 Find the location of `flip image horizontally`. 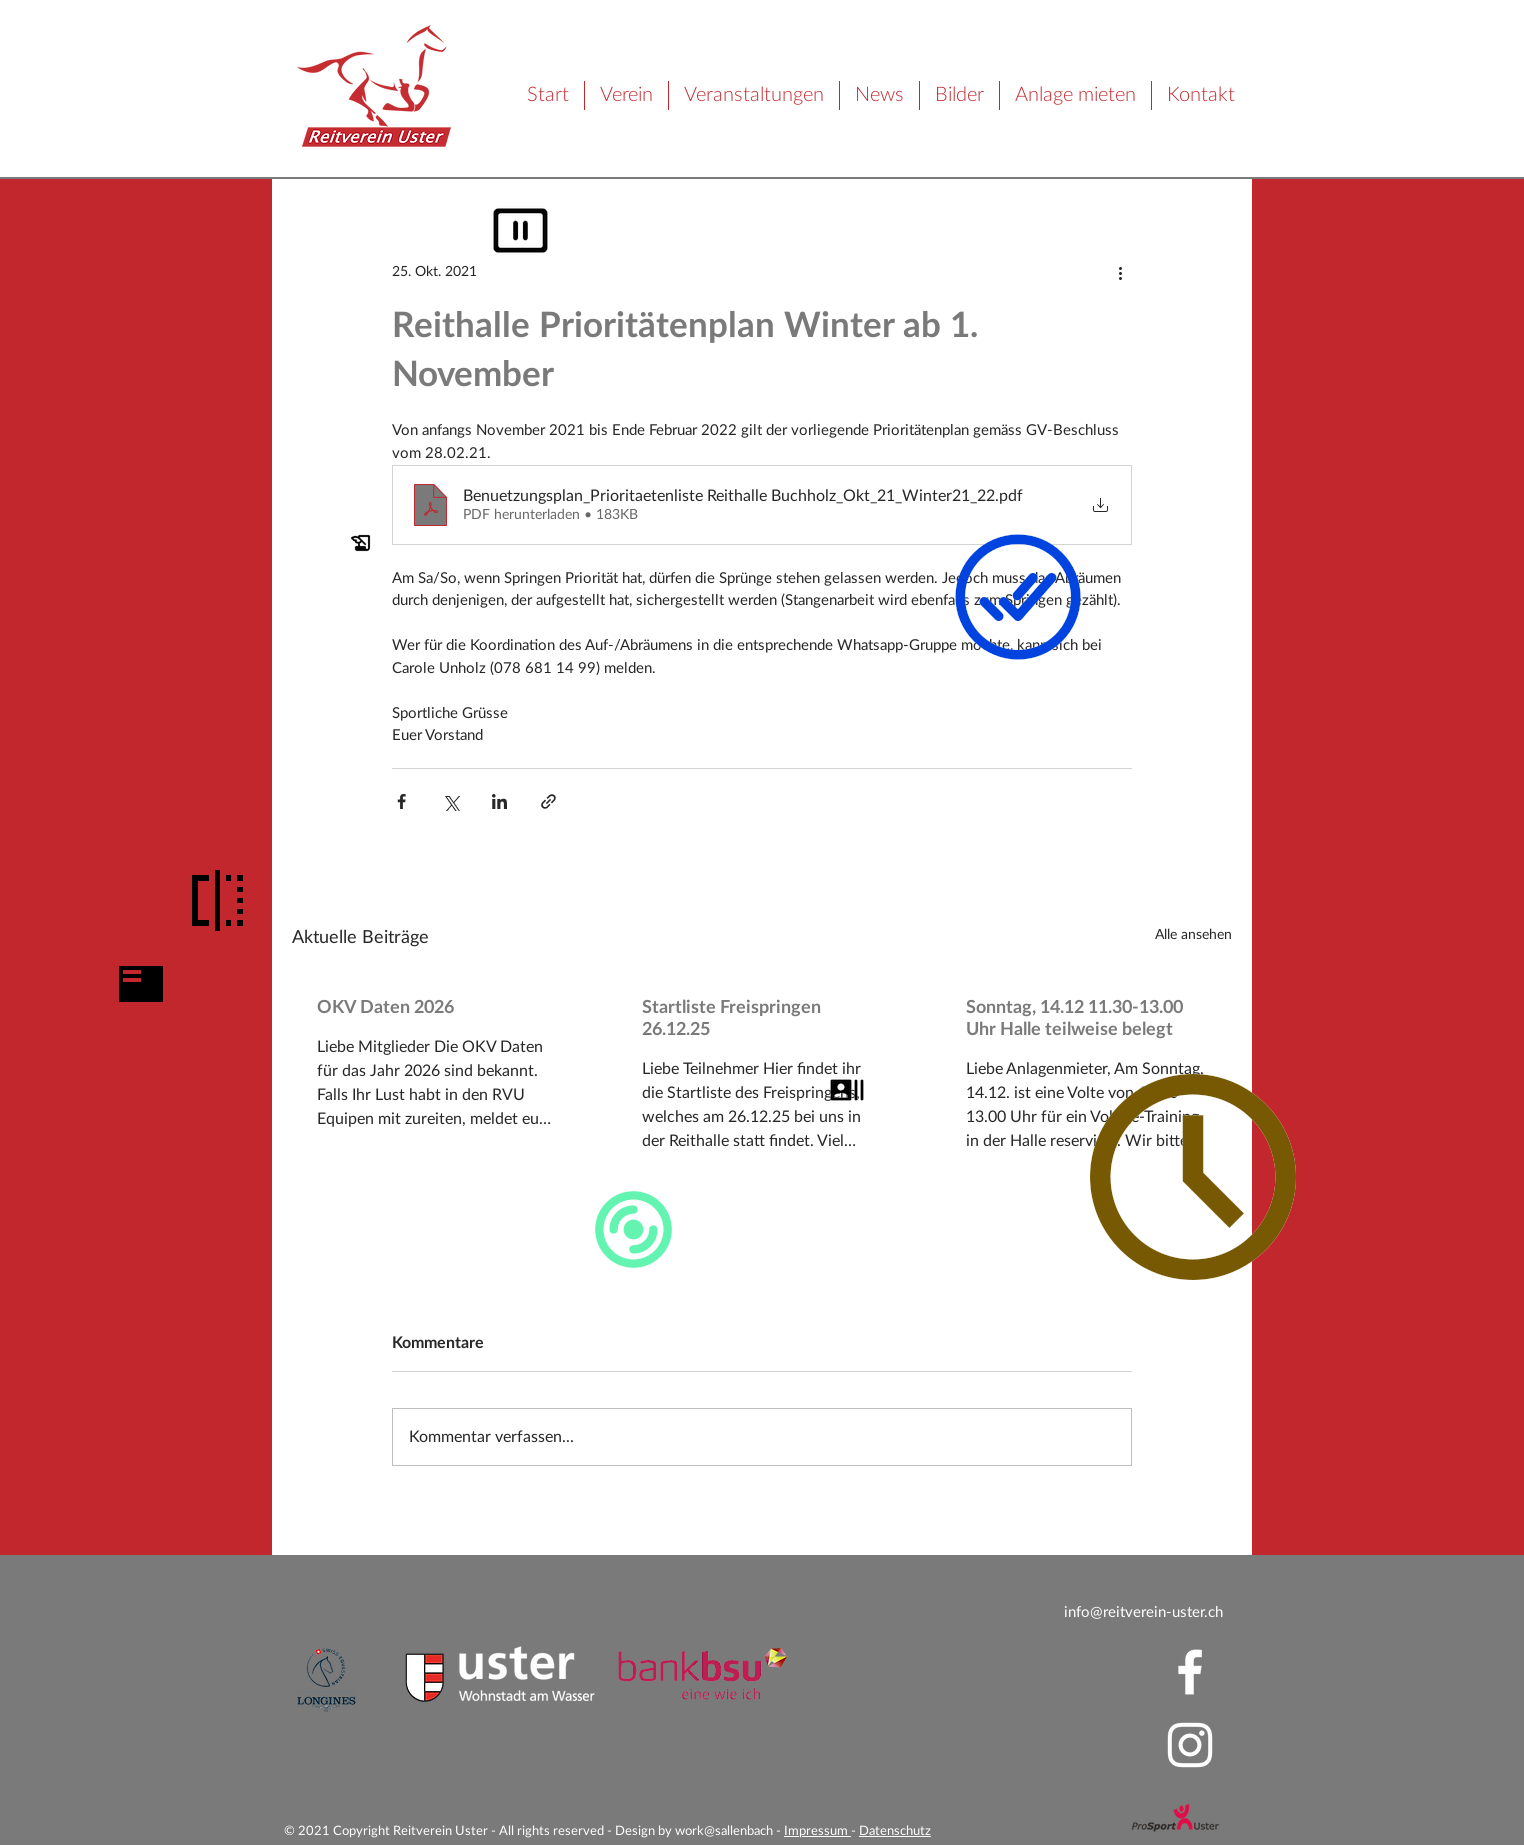

flip image horizontally is located at coordinates (217, 900).